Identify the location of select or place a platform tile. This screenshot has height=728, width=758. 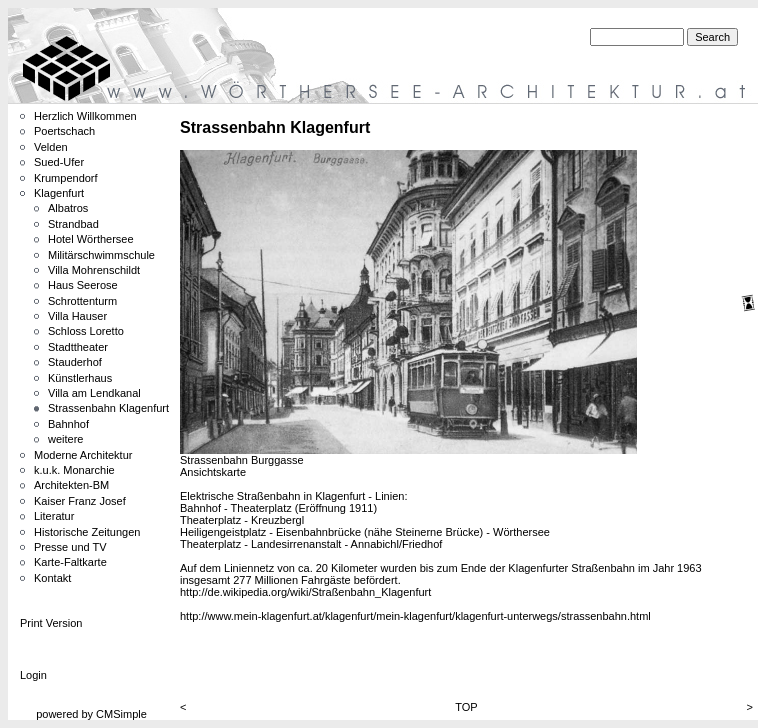
(66, 68).